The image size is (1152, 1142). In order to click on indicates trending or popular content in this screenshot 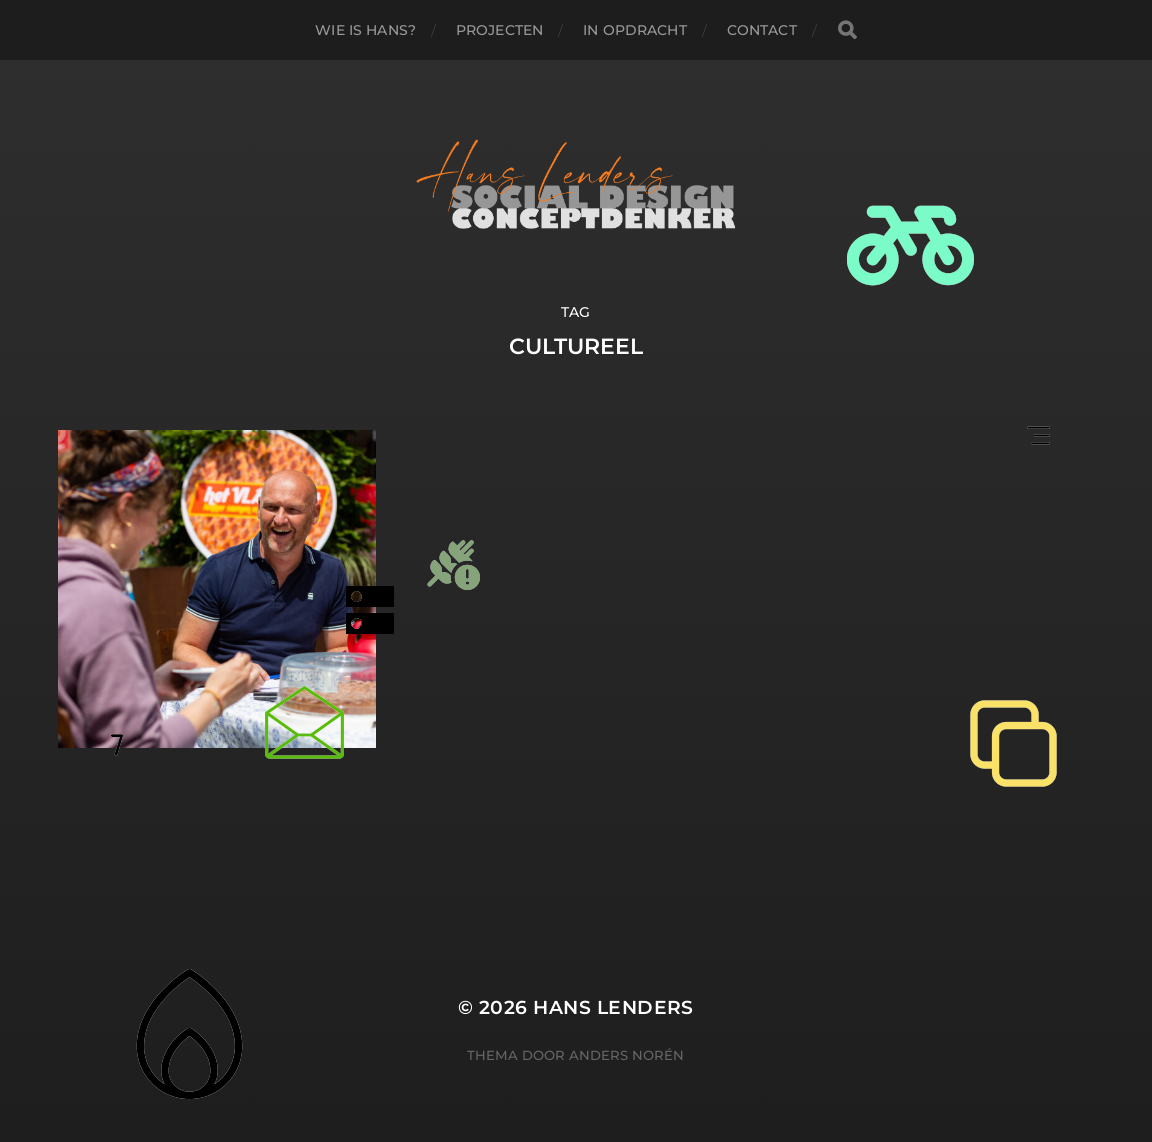, I will do `click(189, 1036)`.